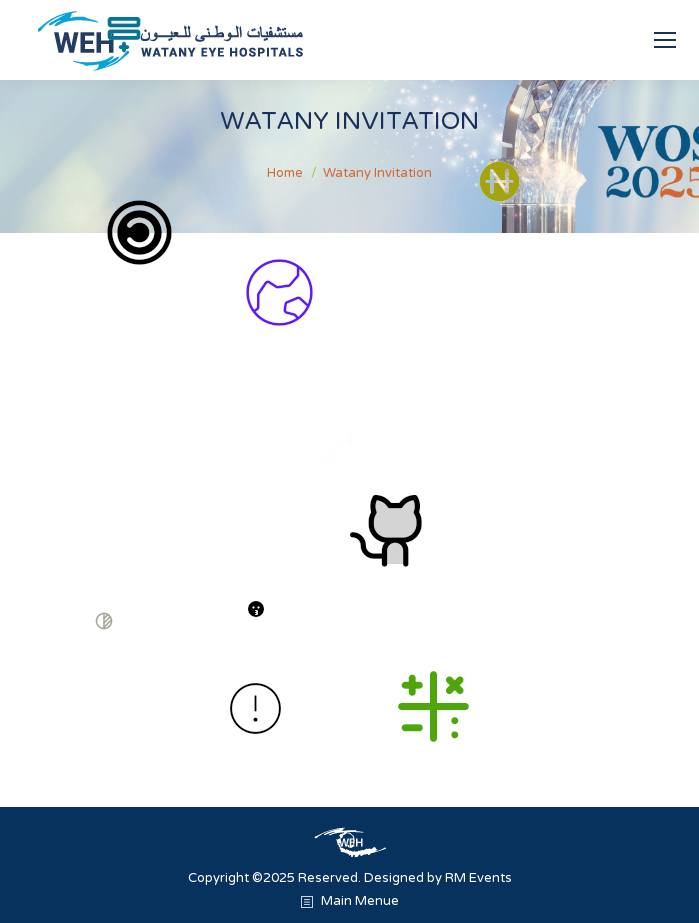 The width and height of the screenshot is (699, 923). What do you see at coordinates (255, 708) in the screenshot?
I see `indicates a warning or alert condition` at bounding box center [255, 708].